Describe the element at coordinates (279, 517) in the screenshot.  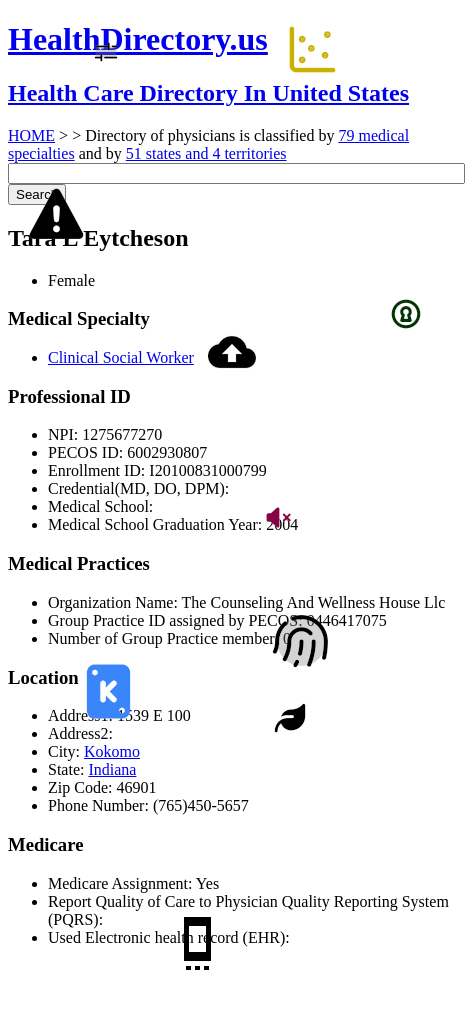
I see `mute audio or sound` at that location.